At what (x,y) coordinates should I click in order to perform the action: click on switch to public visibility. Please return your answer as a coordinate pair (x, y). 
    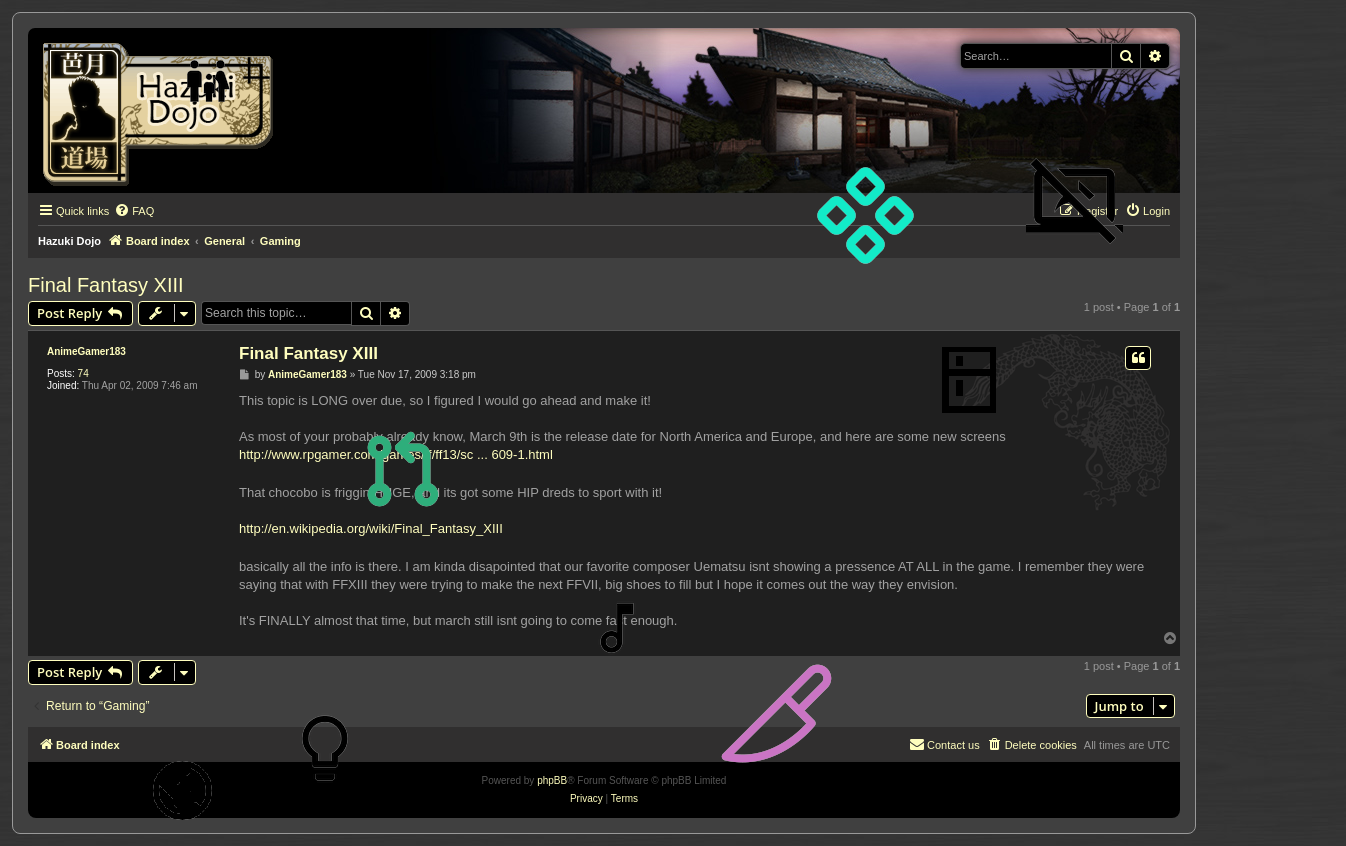
    Looking at the image, I should click on (182, 790).